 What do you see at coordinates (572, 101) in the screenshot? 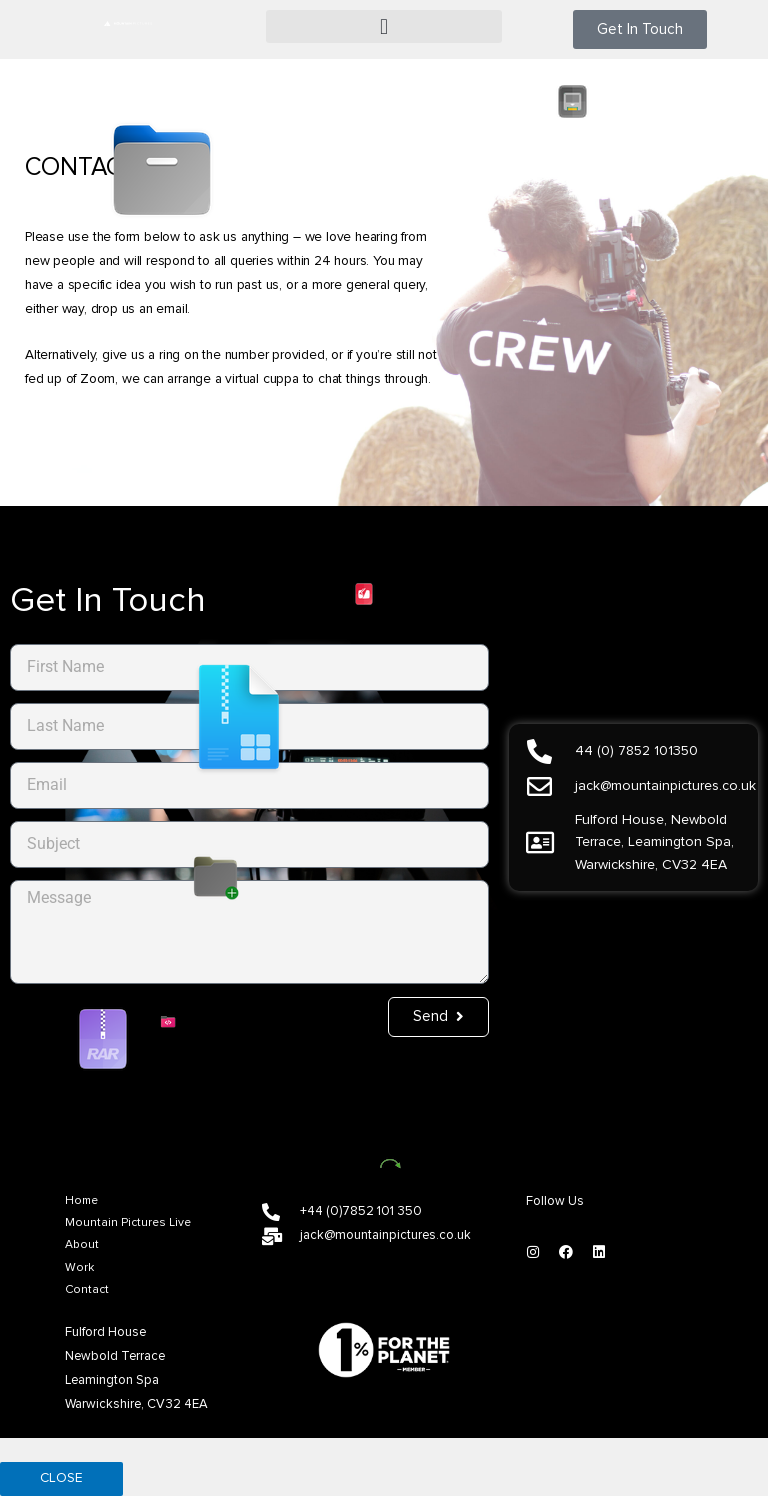
I see `sega master system ROM file` at bounding box center [572, 101].